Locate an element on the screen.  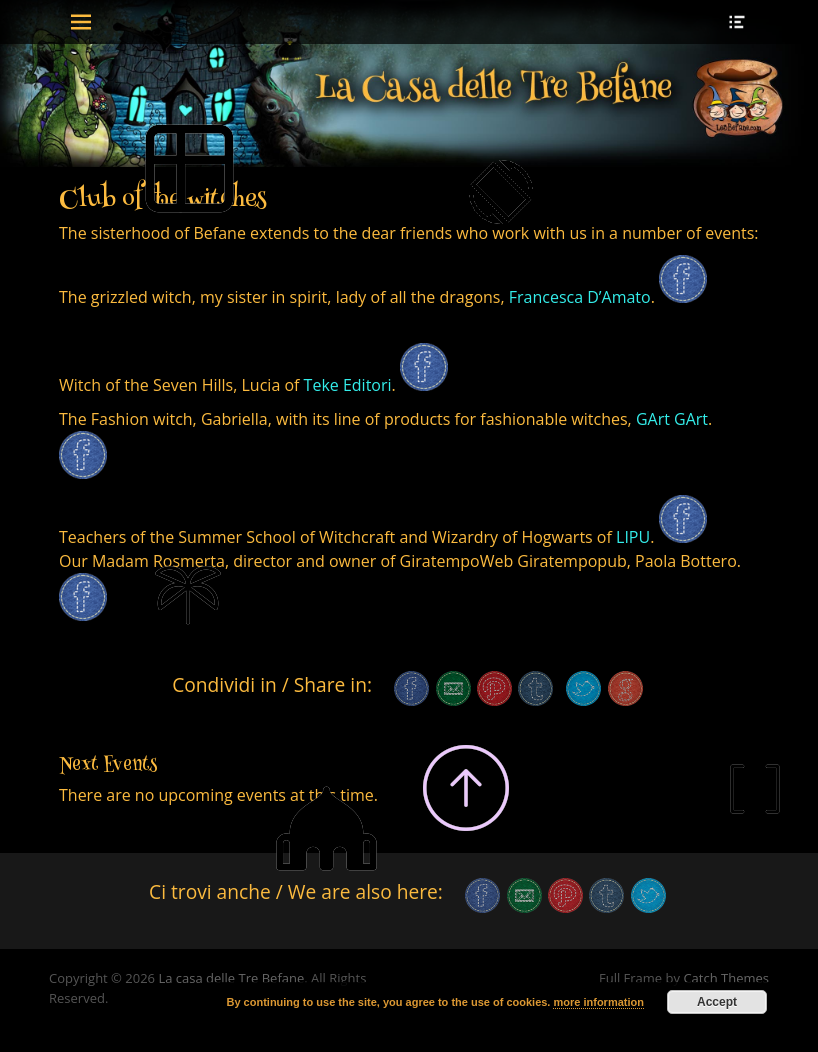
insert or edit code brackets is located at coordinates (755, 789).